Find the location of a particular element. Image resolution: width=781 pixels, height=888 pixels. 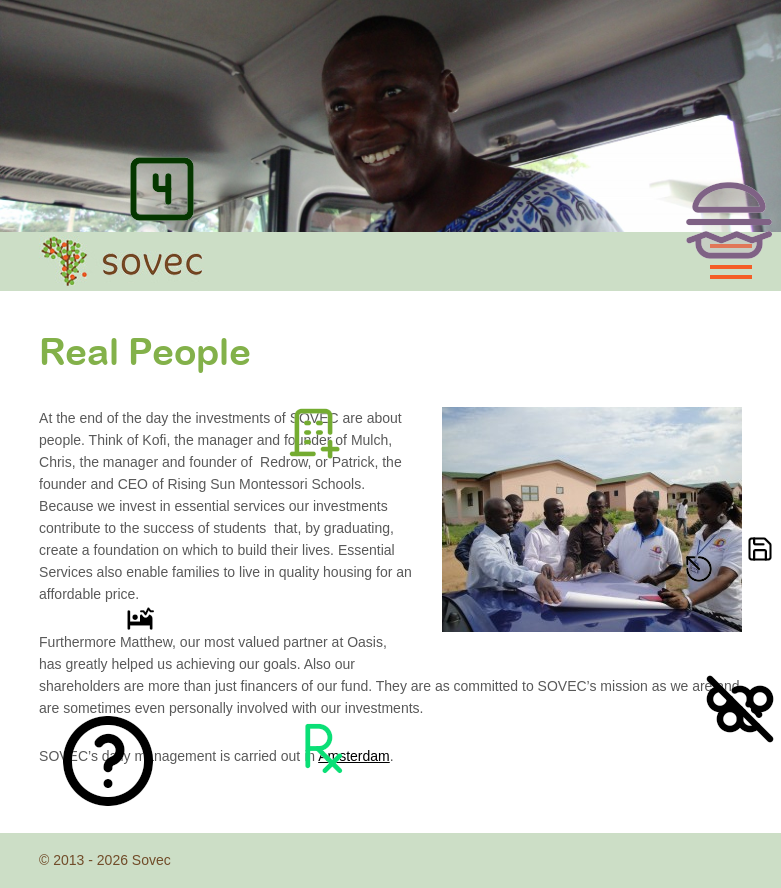

navigate back or return to previous screen is located at coordinates (699, 569).